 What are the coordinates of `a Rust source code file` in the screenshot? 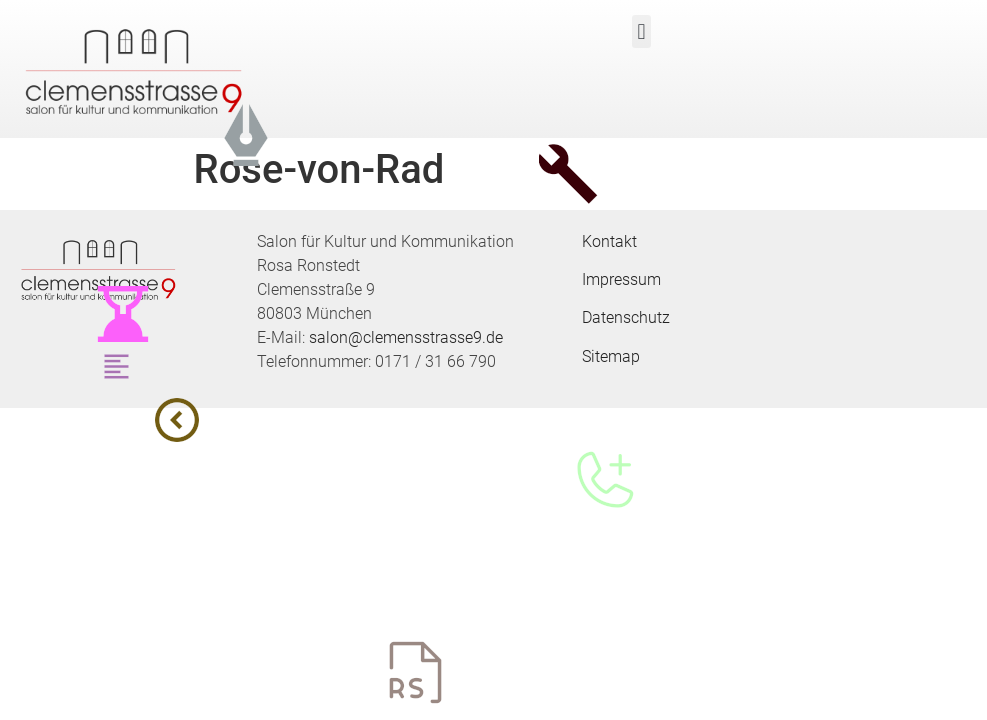 It's located at (415, 672).